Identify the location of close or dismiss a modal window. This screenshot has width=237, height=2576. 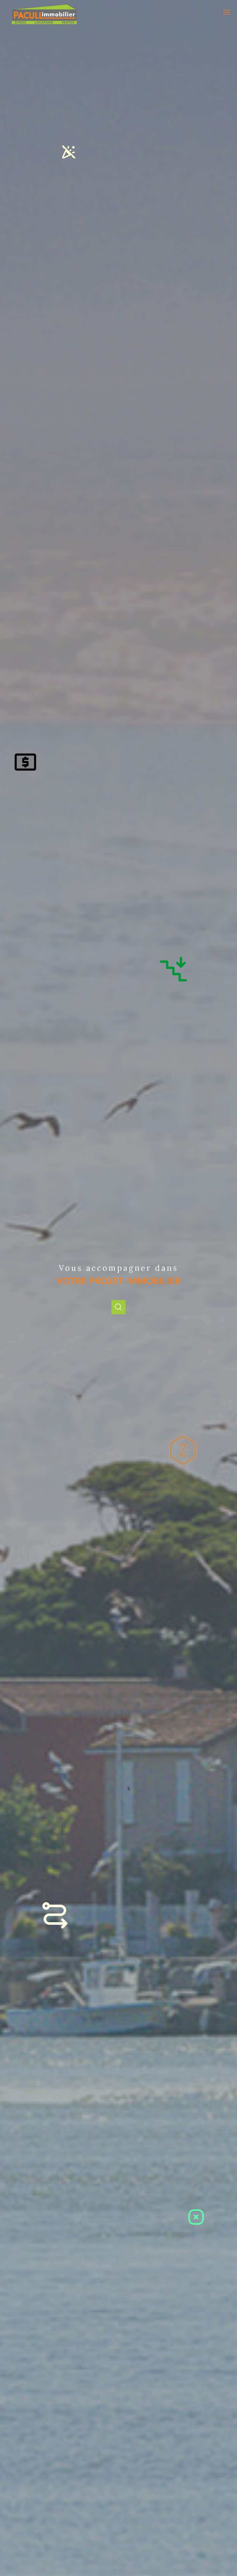
(196, 2217).